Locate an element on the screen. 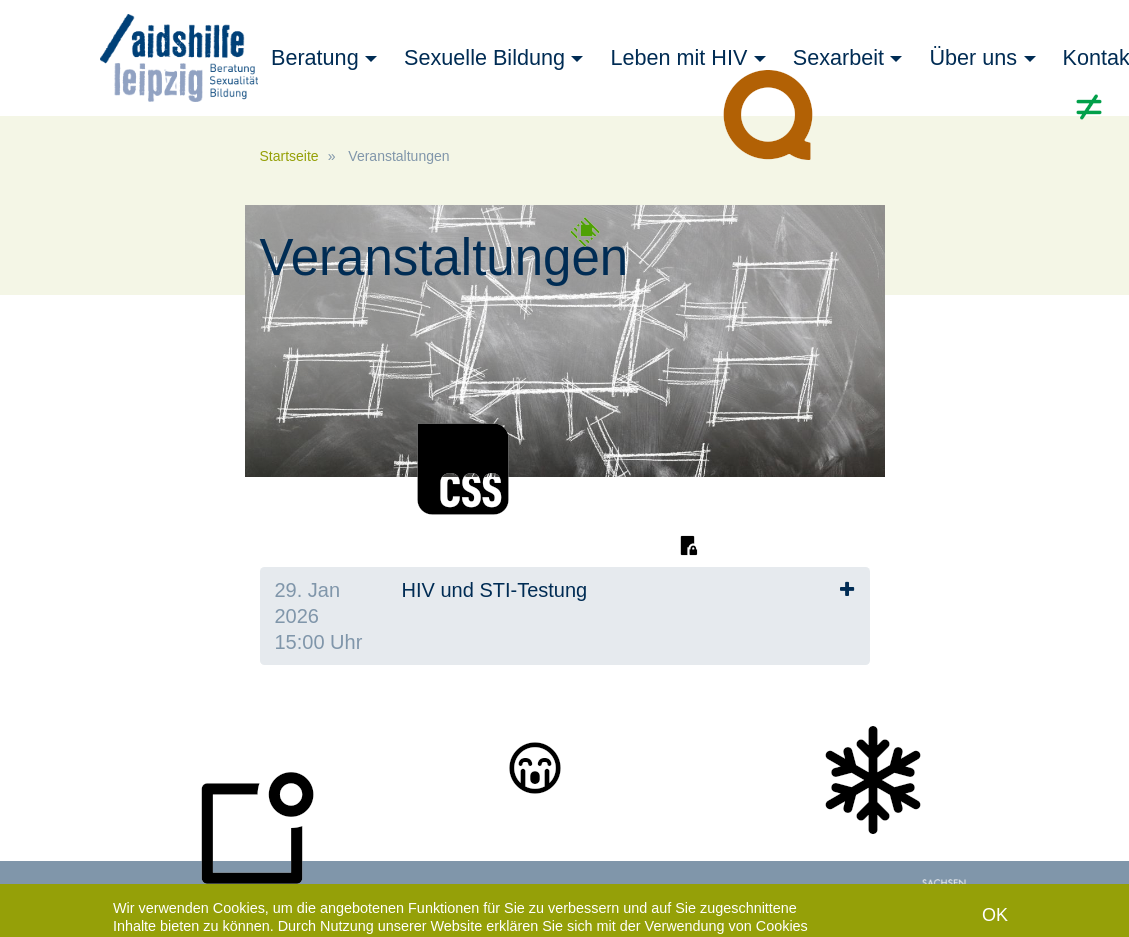 Image resolution: width=1129 pixels, height=937 pixels. CSS programming language logo is located at coordinates (463, 469).